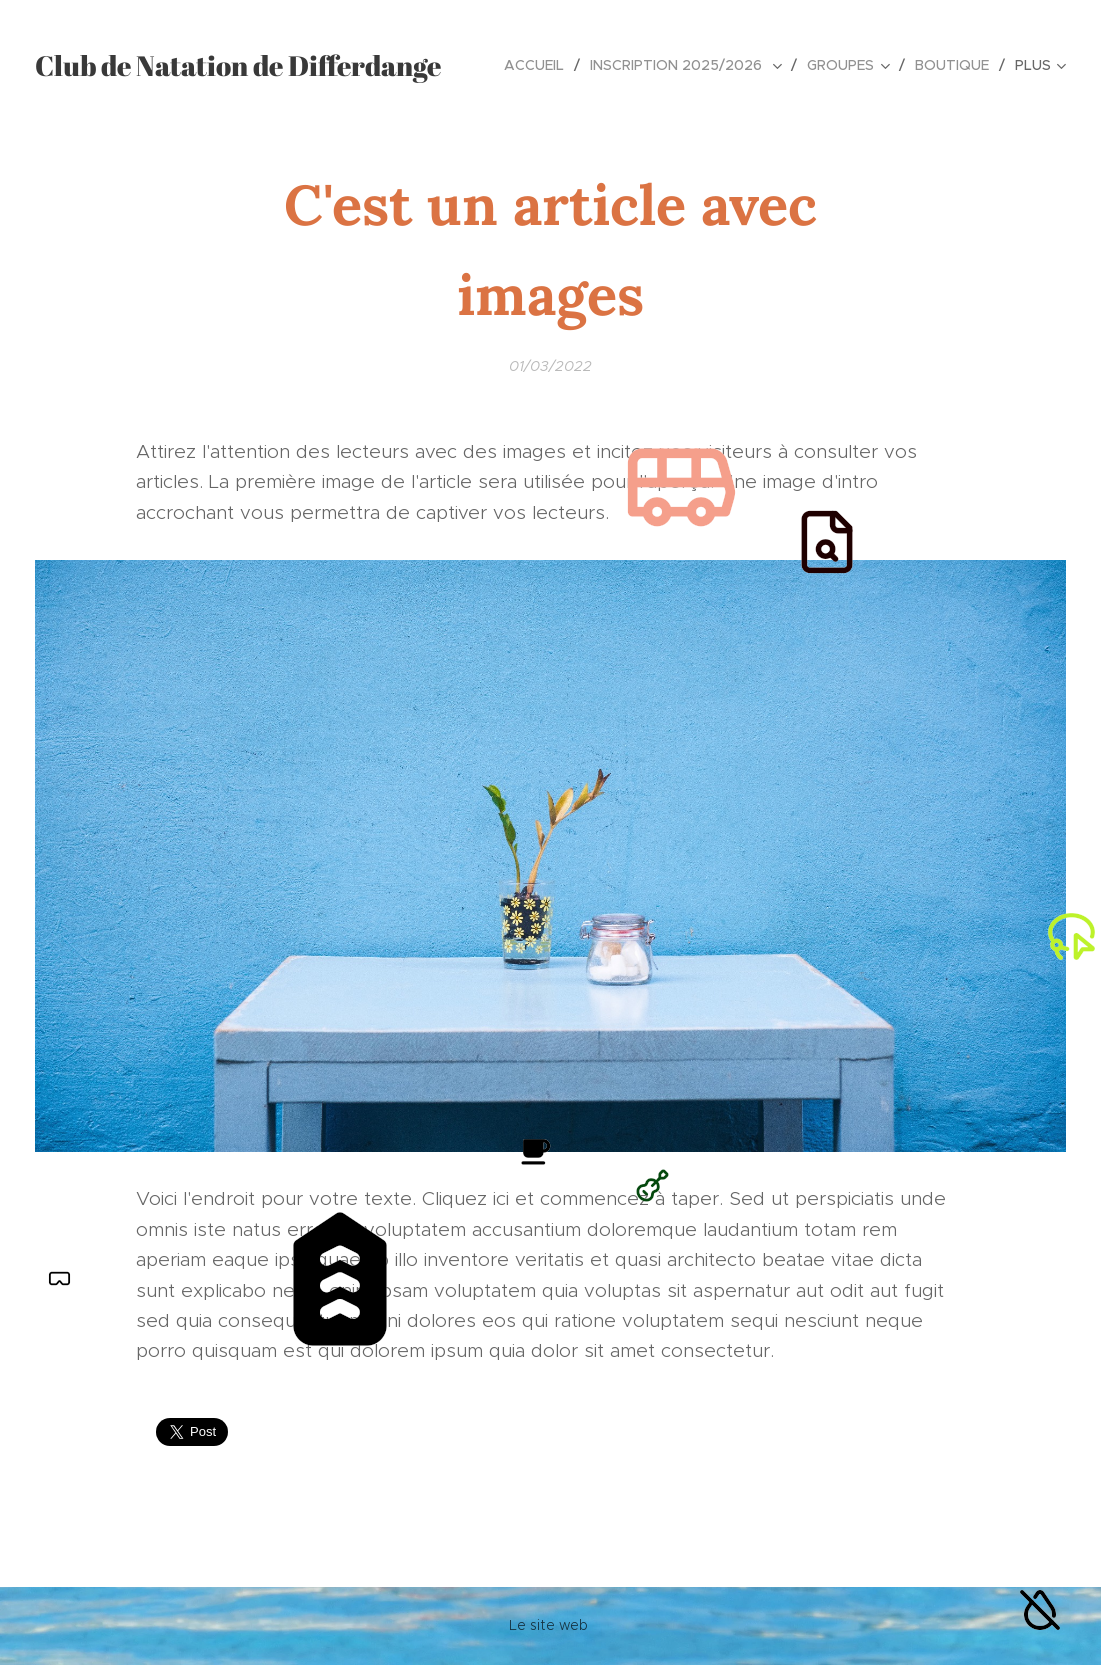 The image size is (1101, 1665). I want to click on access virtual reality or VR mode, so click(59, 1278).